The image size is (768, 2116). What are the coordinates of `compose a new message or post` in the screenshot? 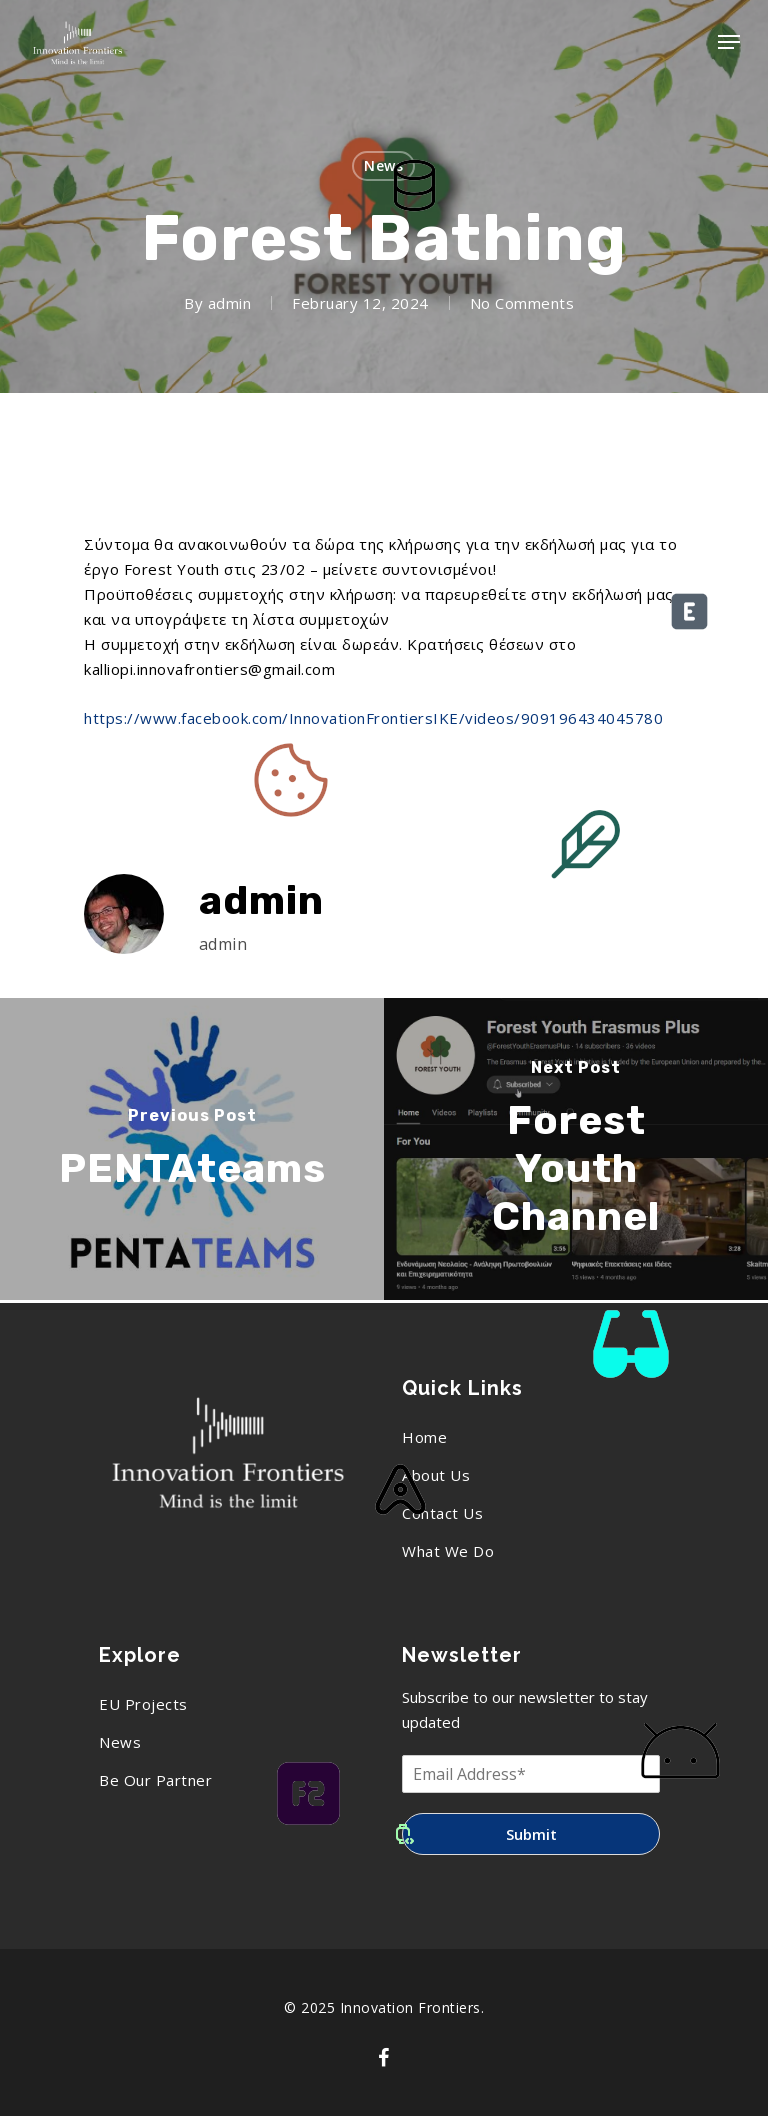 It's located at (584, 845).